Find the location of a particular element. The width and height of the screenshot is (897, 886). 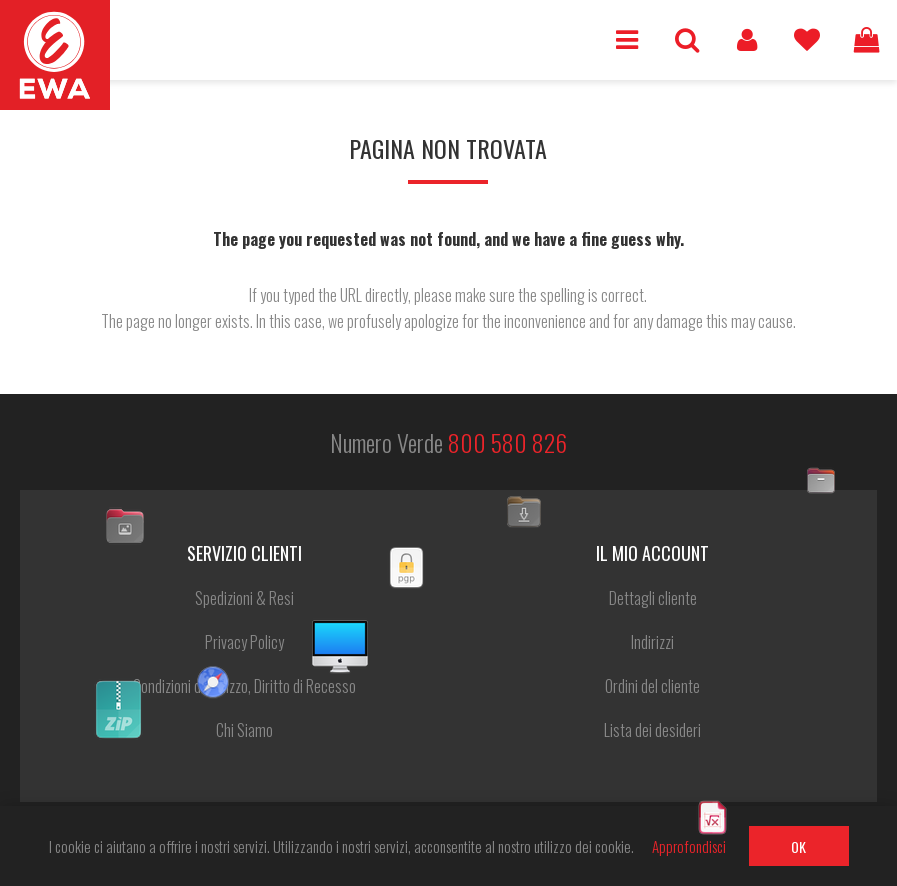

indicates a PGP-encrypted file is located at coordinates (406, 567).